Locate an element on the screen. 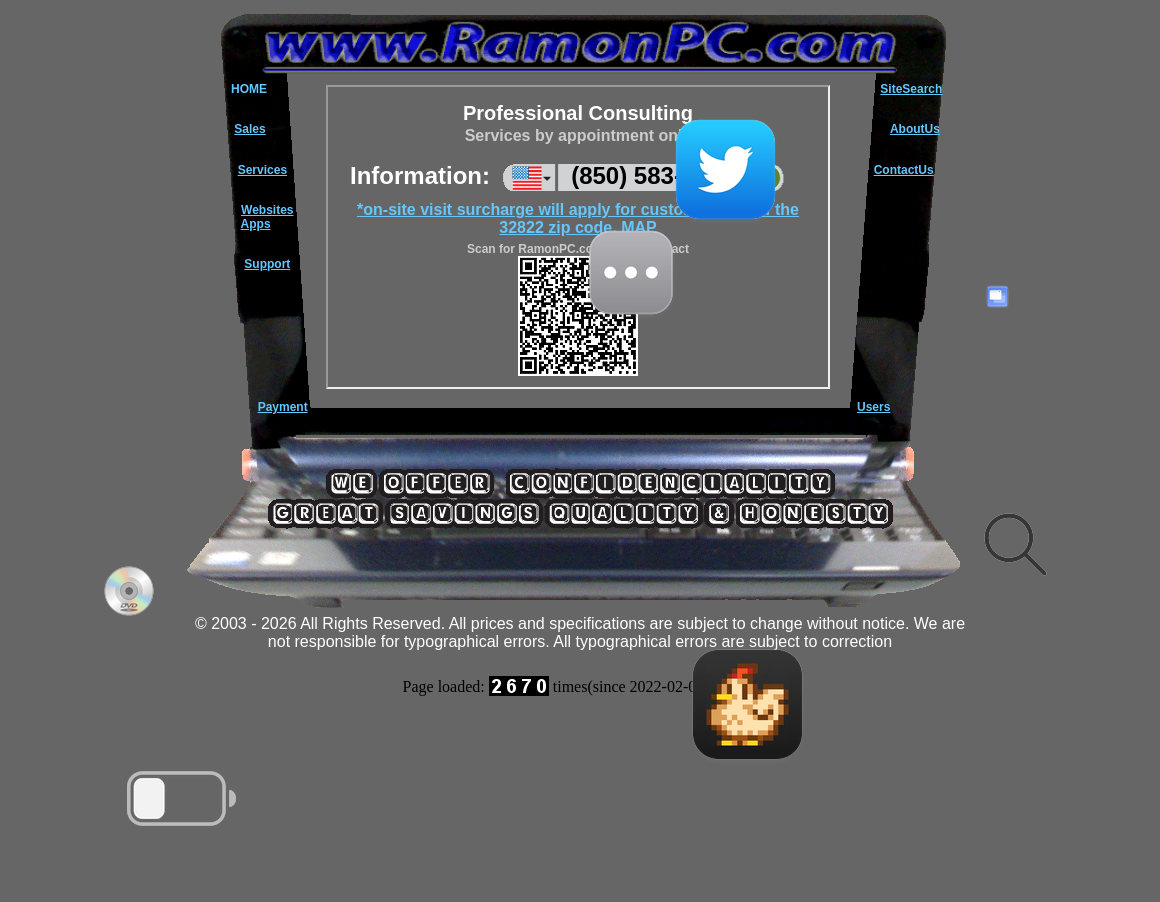 The height and width of the screenshot is (902, 1160). manage startup applications and session settings is located at coordinates (997, 296).